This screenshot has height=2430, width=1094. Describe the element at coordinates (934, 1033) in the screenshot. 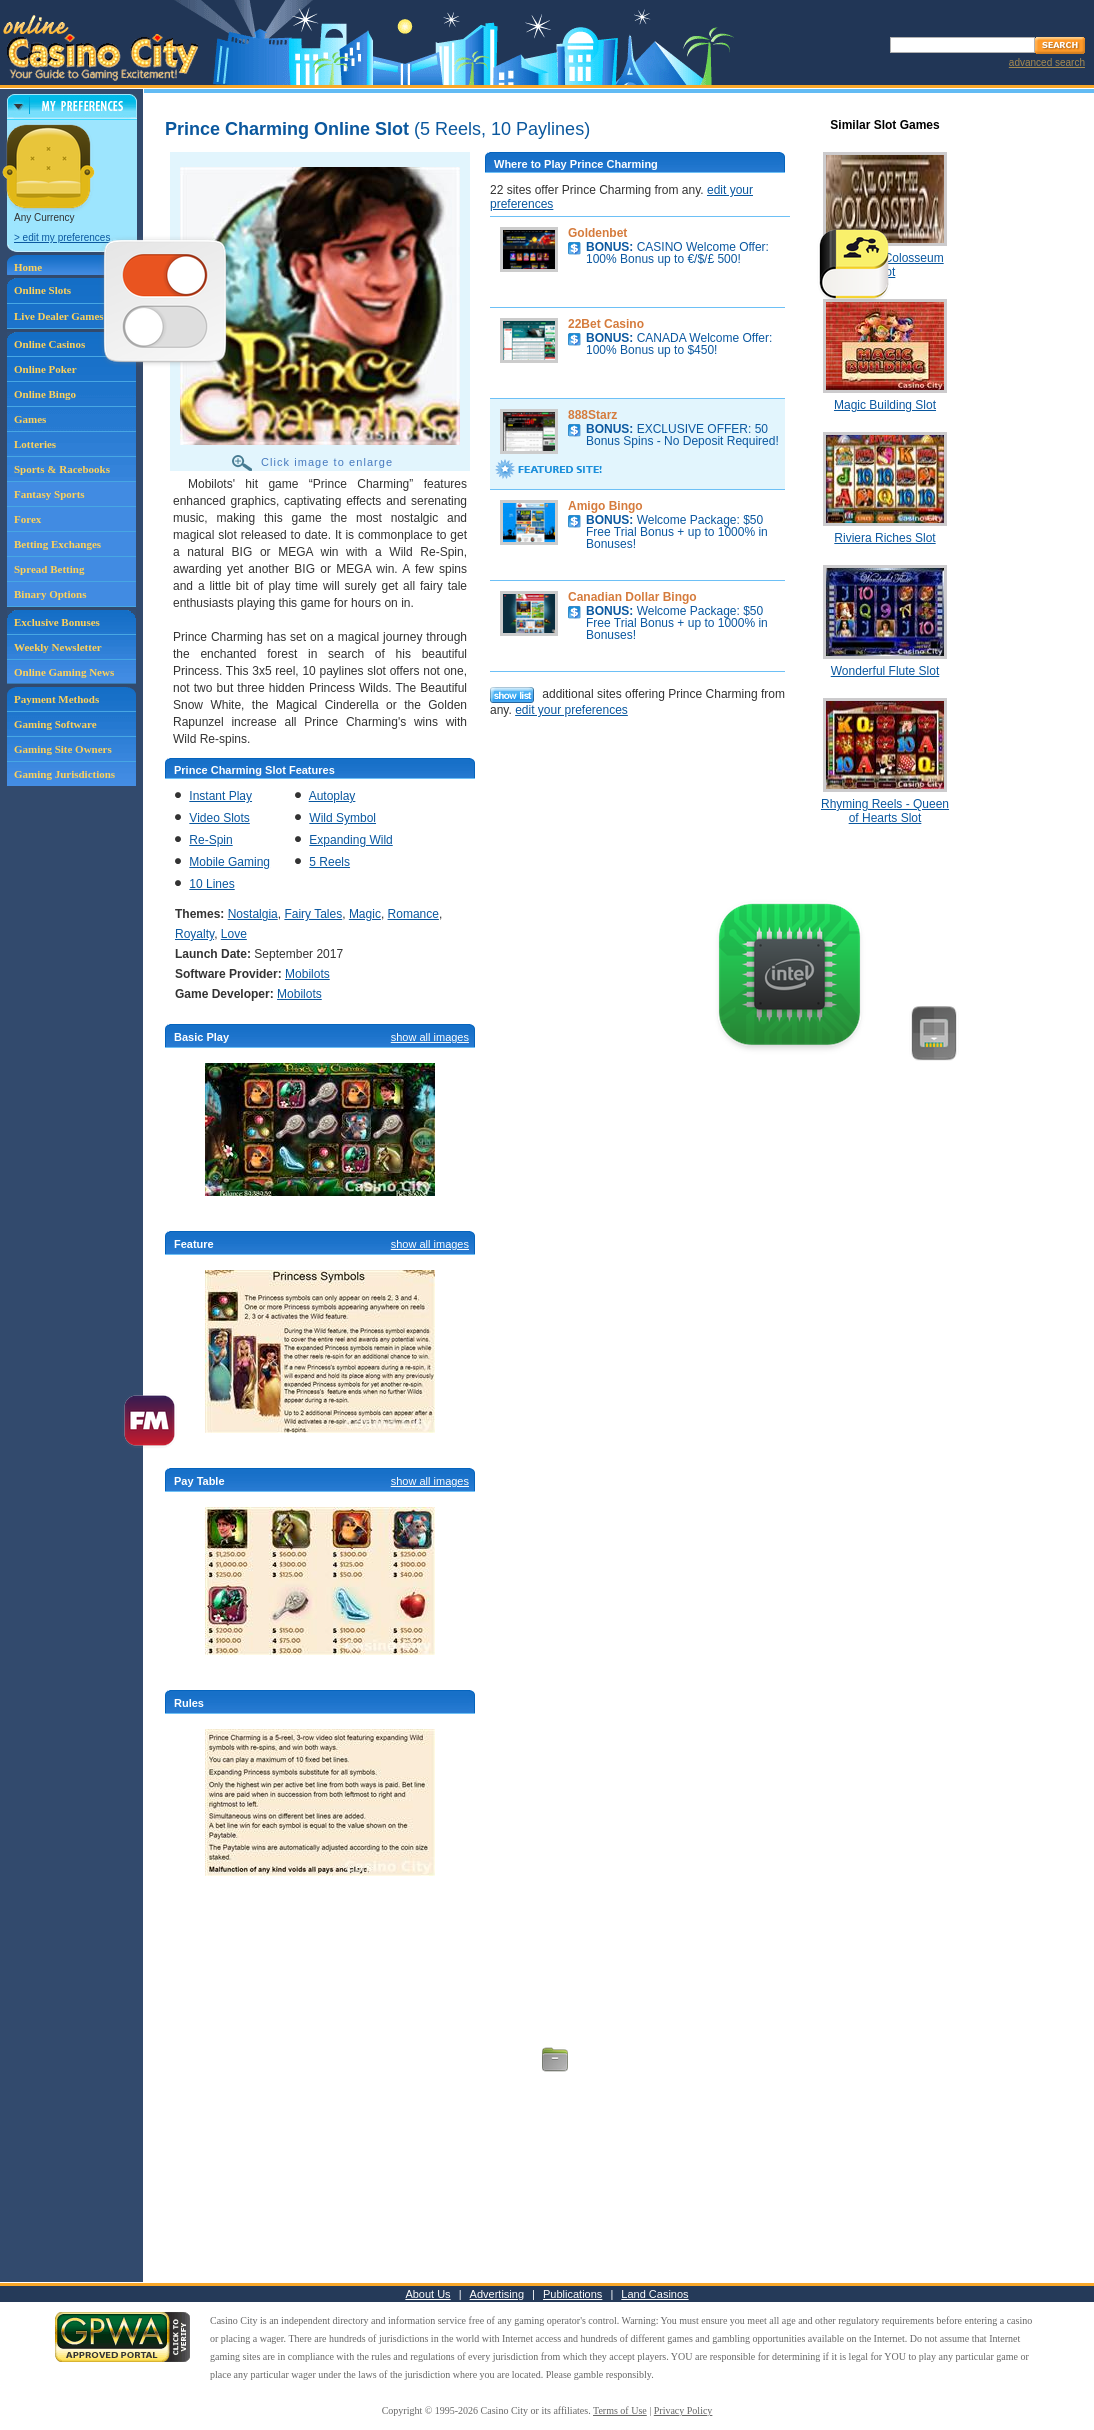

I see `a ROM file or cartridge-based game image` at that location.